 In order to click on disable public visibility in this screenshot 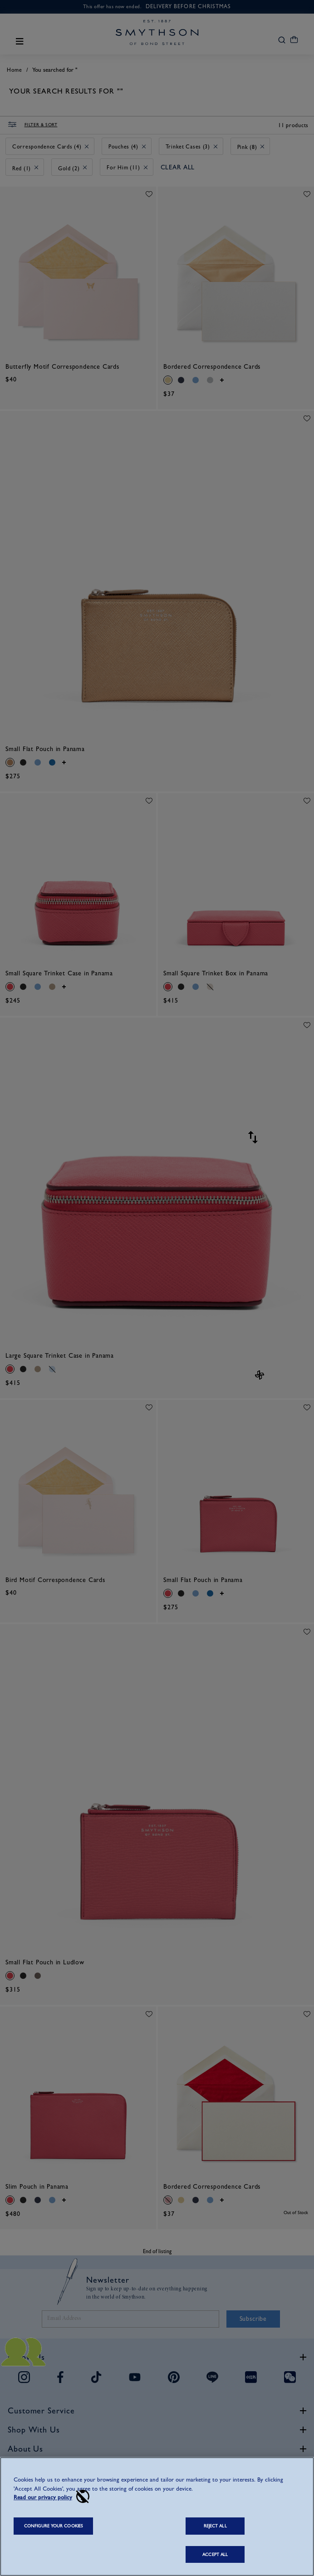, I will do `click(83, 2496)`.